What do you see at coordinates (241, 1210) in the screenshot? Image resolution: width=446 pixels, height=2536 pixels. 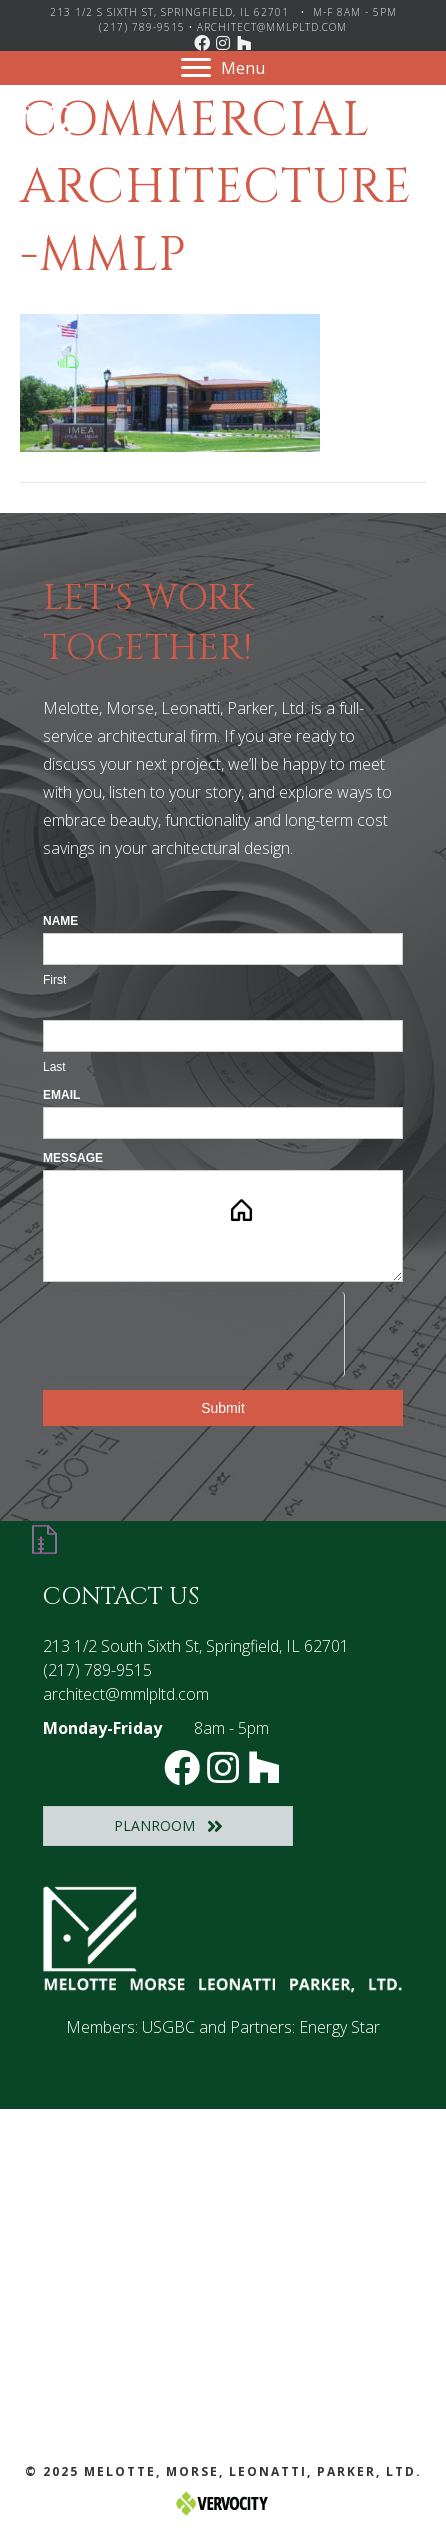 I see `navigate to home screen` at bounding box center [241, 1210].